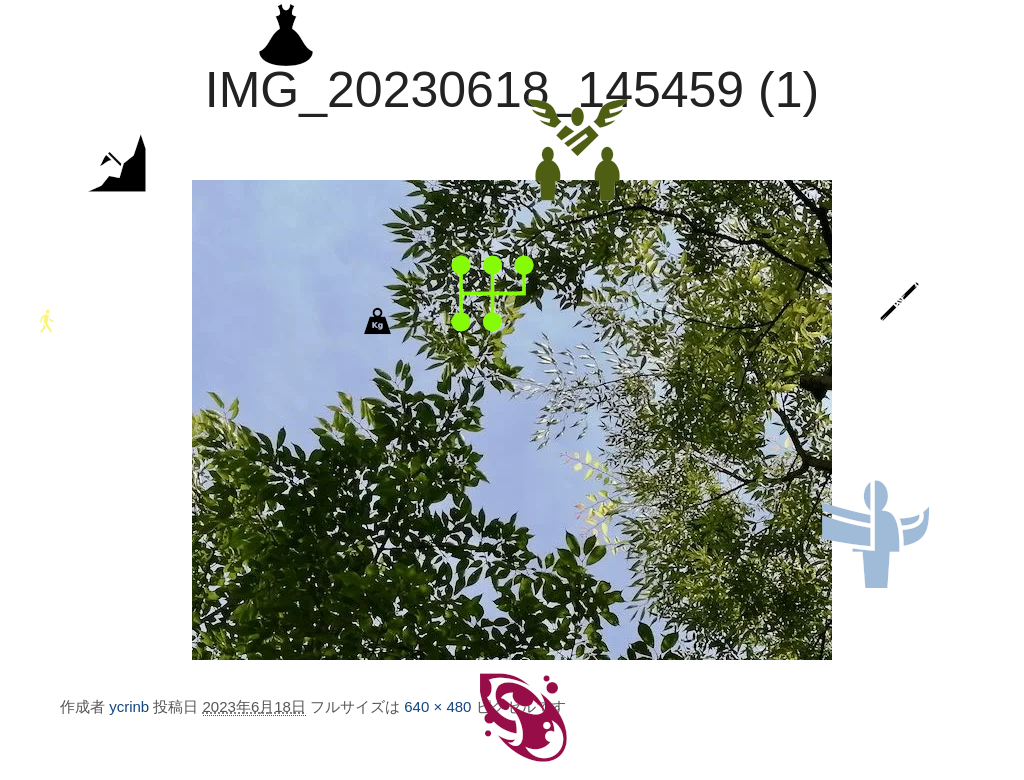  I want to click on indicates progress toward a goal or milestone, so click(116, 162).